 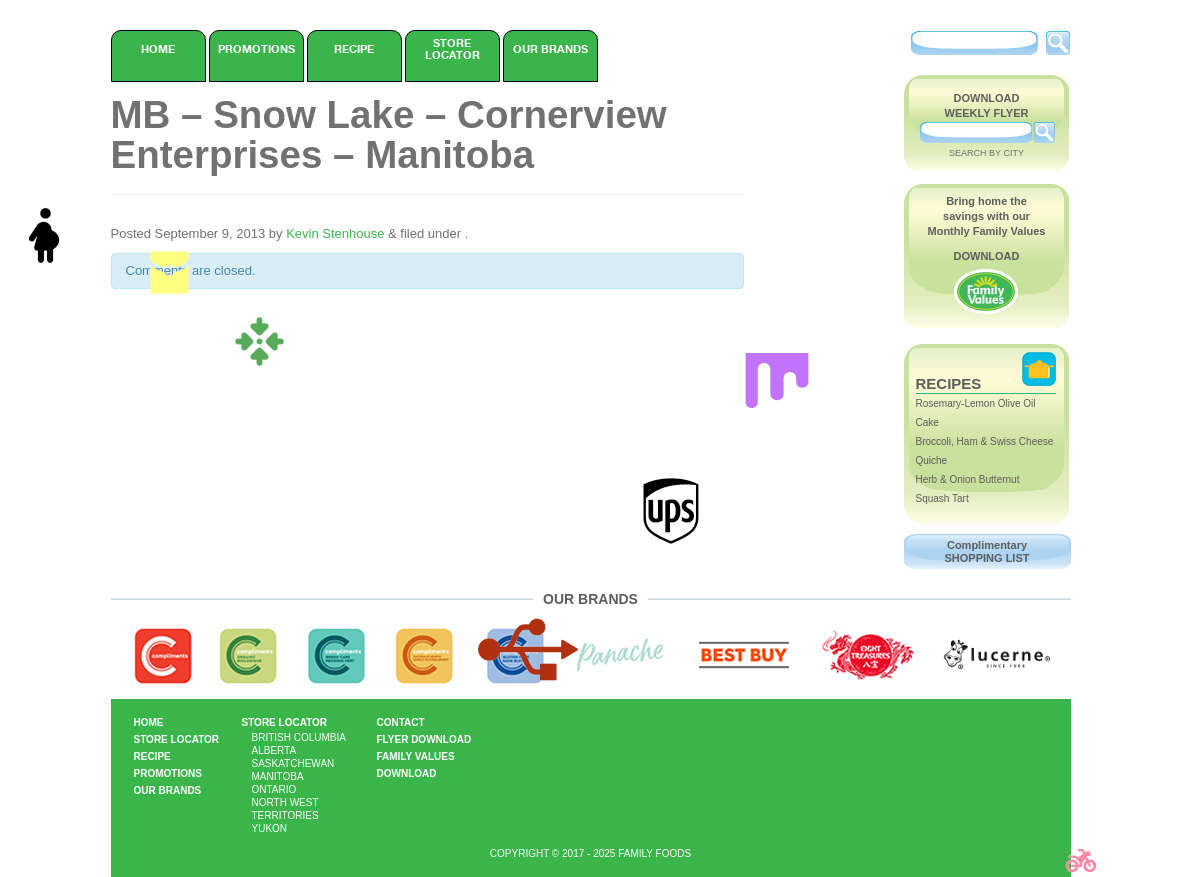 What do you see at coordinates (259, 341) in the screenshot?
I see `center or focus on a specific point` at bounding box center [259, 341].